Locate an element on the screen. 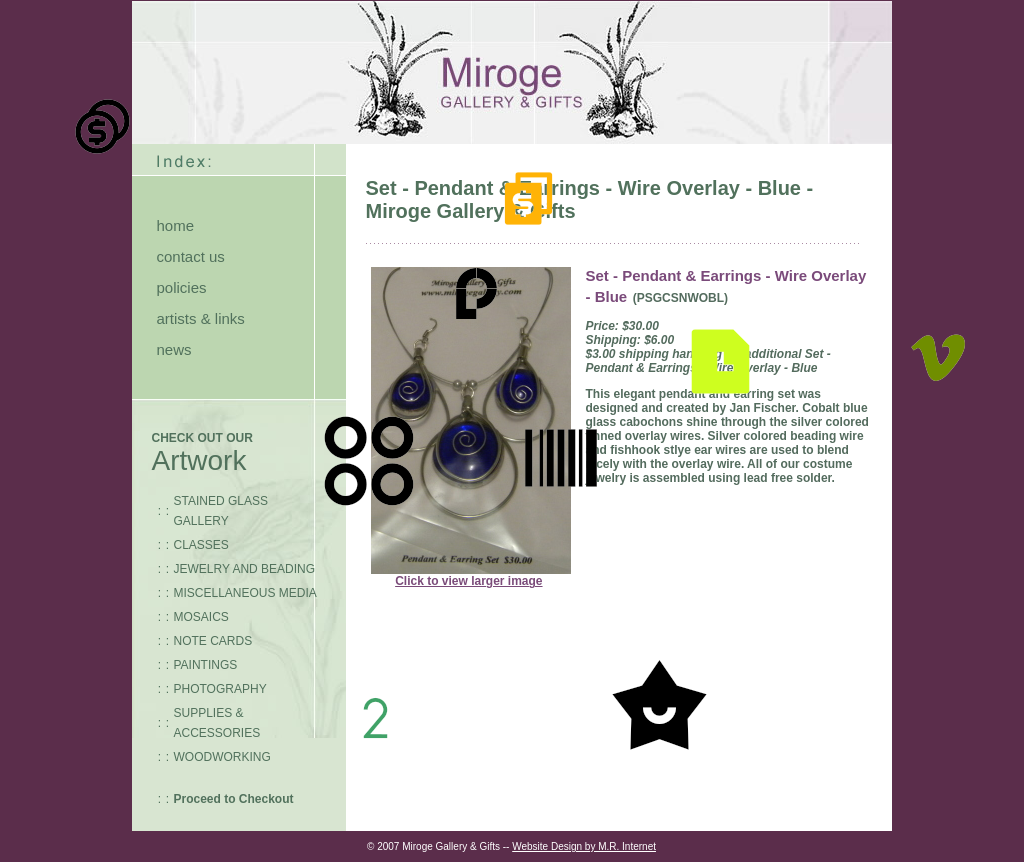 This screenshot has height=862, width=1024. open app drawer or menu is located at coordinates (369, 461).